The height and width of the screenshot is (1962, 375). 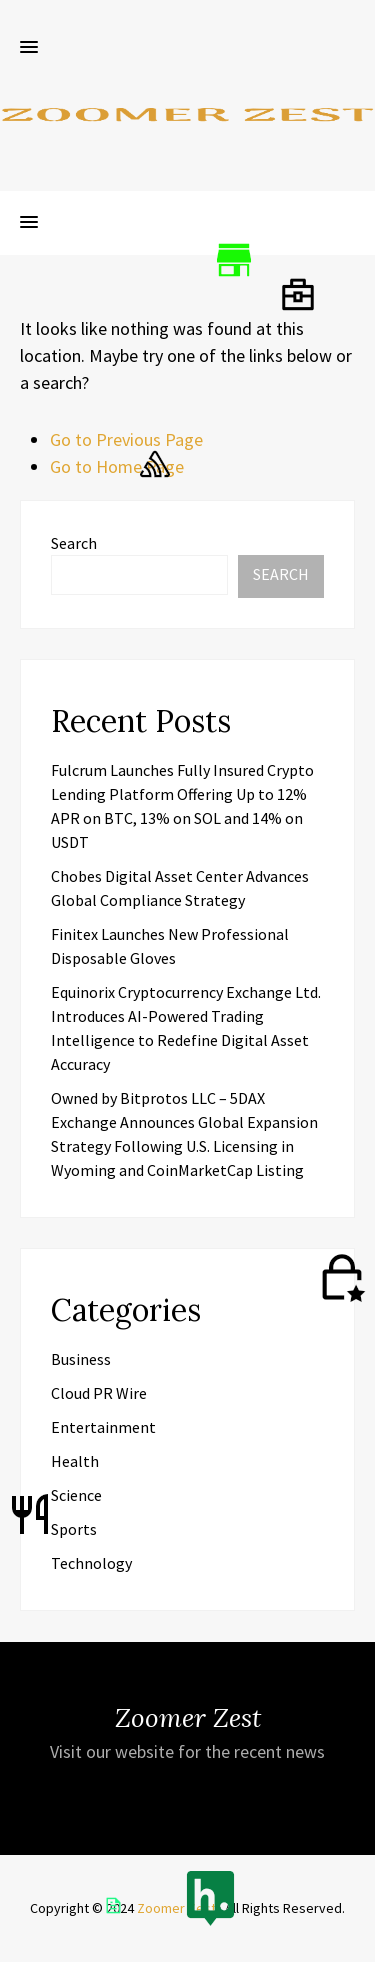 I want to click on mark a password or credential as a favorite, so click(x=342, y=1278).